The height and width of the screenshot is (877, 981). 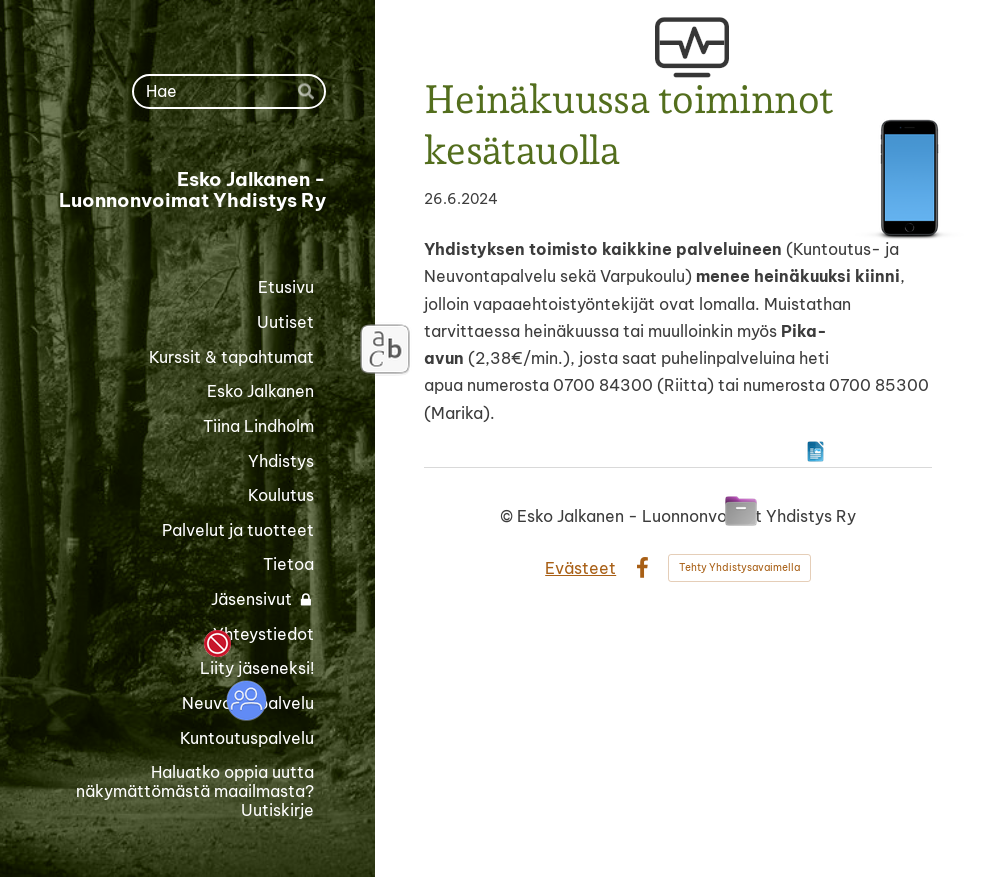 What do you see at coordinates (217, 643) in the screenshot?
I see `delete or remove an item` at bounding box center [217, 643].